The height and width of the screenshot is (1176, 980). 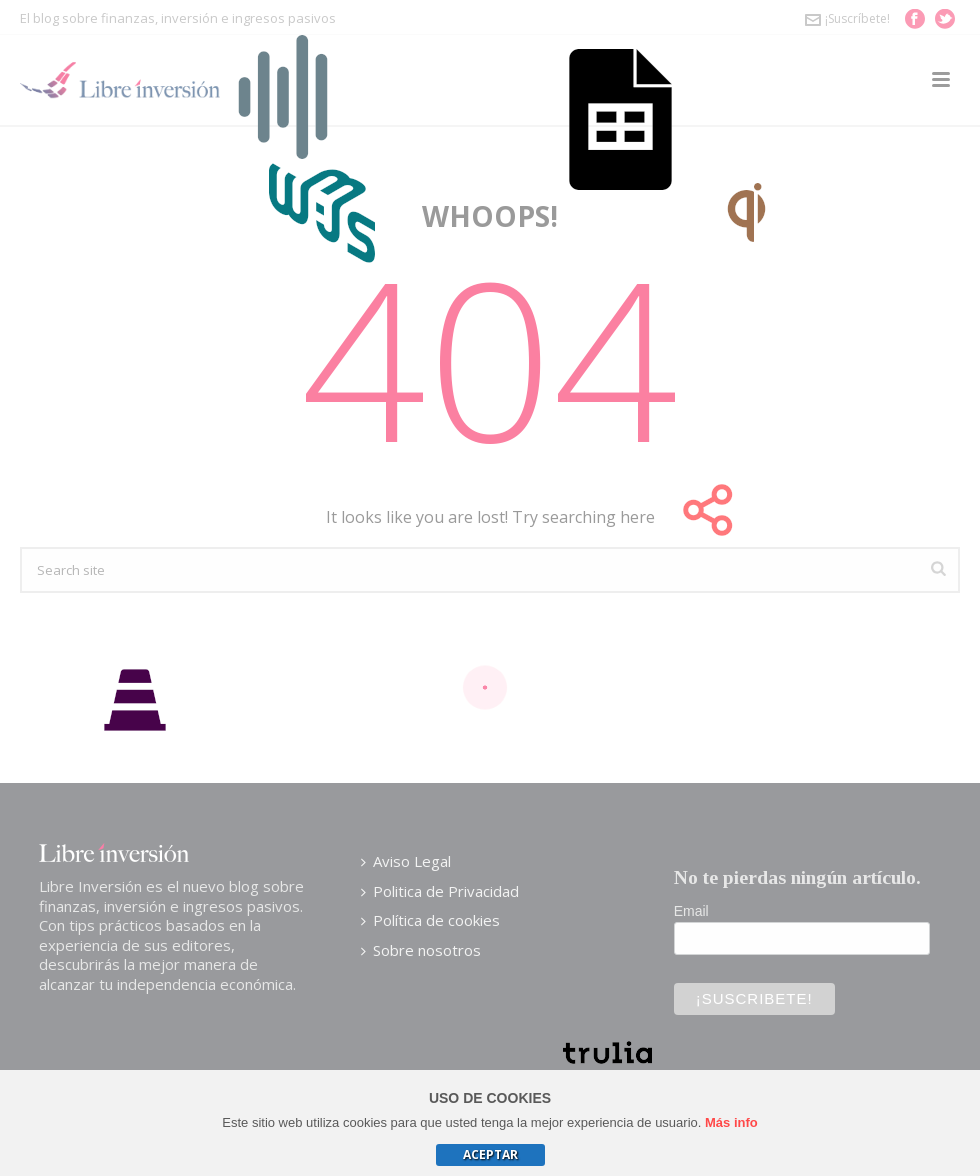 What do you see at coordinates (709, 510) in the screenshot?
I see `share this content` at bounding box center [709, 510].